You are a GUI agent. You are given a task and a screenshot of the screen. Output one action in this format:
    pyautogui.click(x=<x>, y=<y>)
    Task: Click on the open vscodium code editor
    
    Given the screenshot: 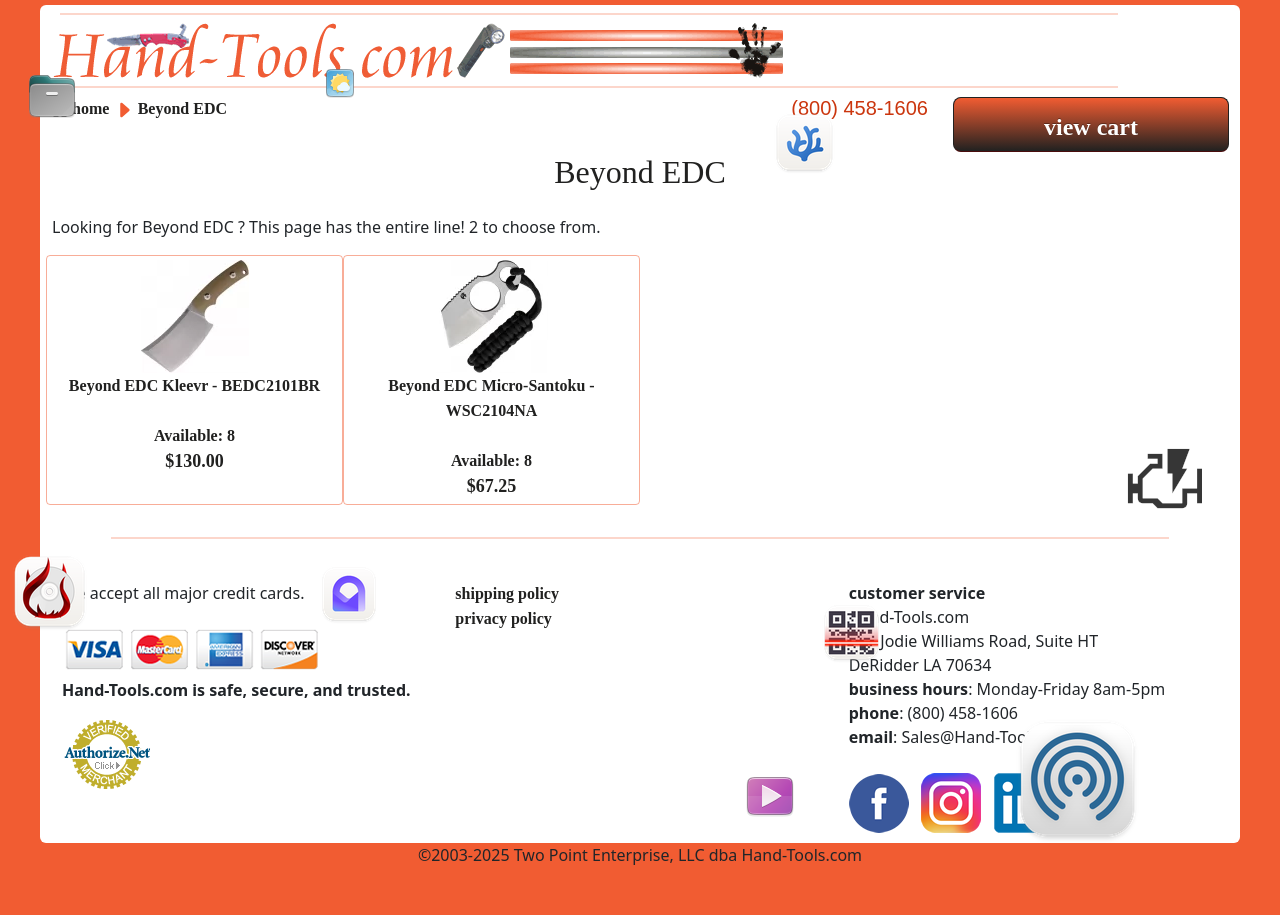 What is the action you would take?
    pyautogui.click(x=804, y=142)
    